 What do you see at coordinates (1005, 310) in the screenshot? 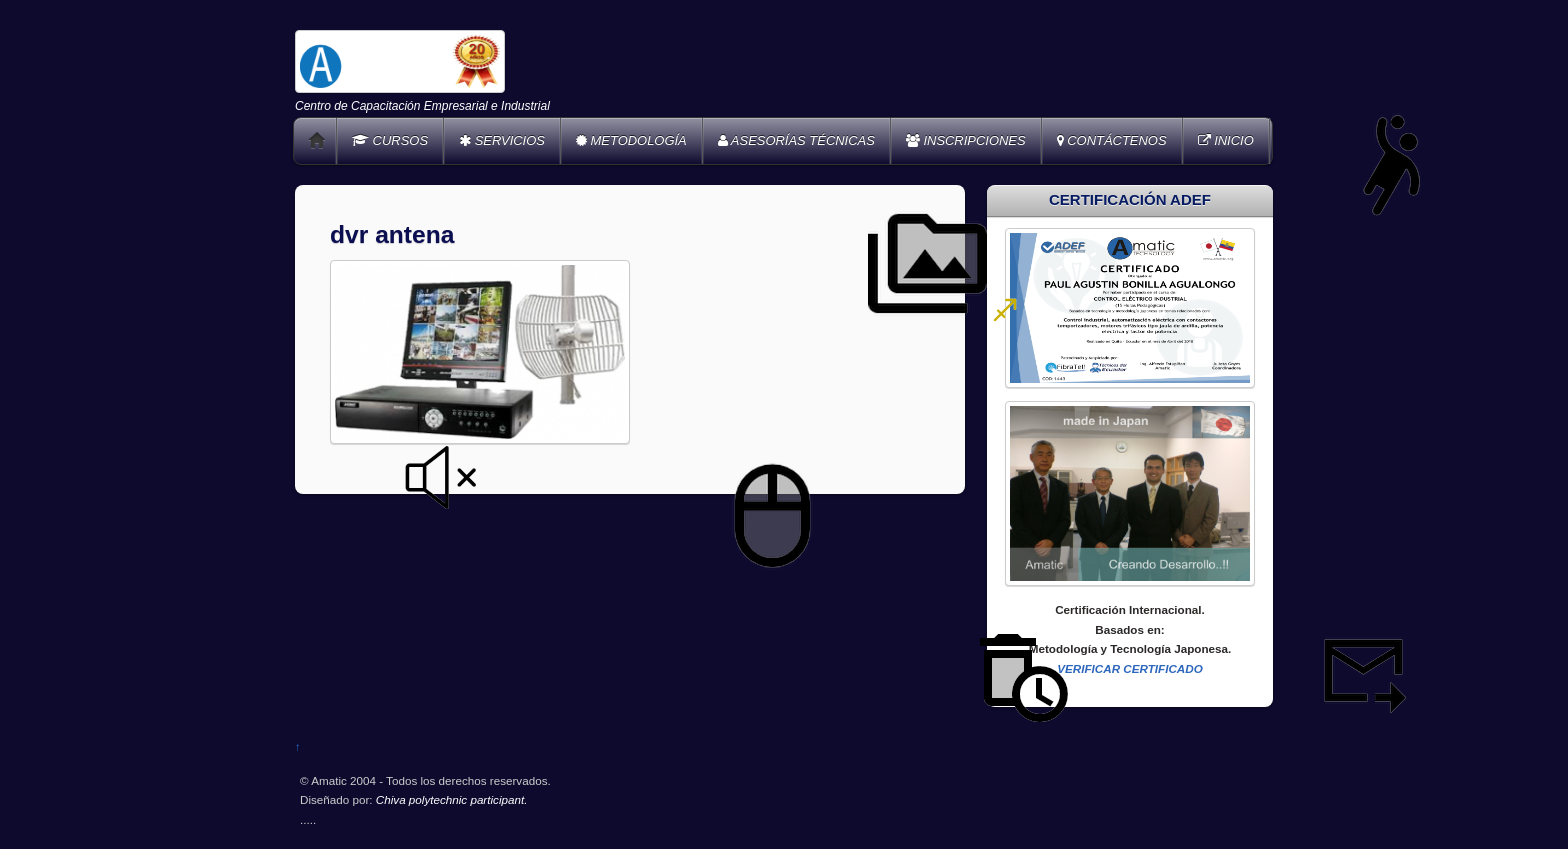
I see `sagittarius zodiac sign indicator` at bounding box center [1005, 310].